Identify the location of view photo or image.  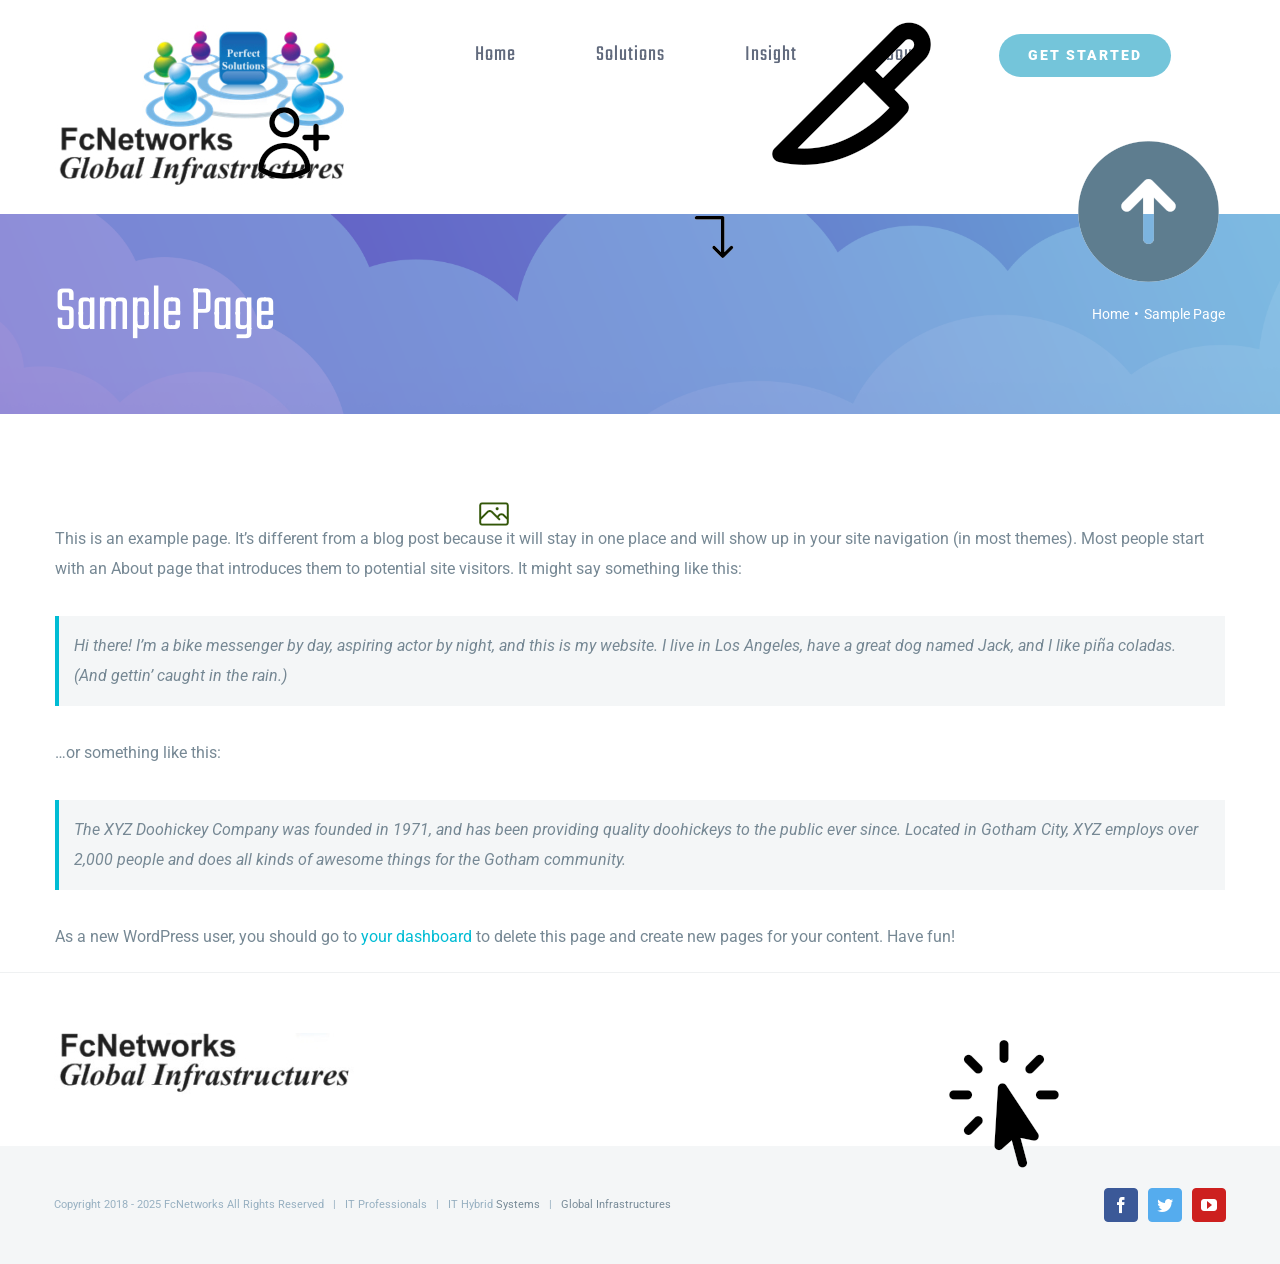
(494, 514).